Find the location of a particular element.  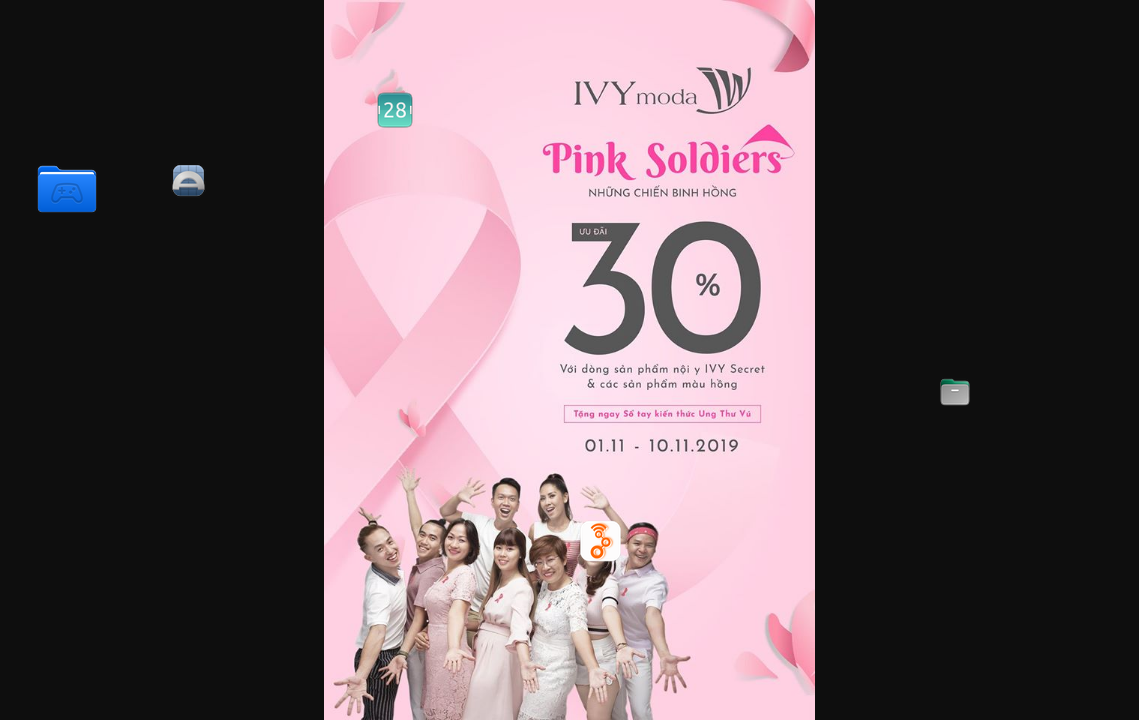

open design or drafting application is located at coordinates (188, 180).